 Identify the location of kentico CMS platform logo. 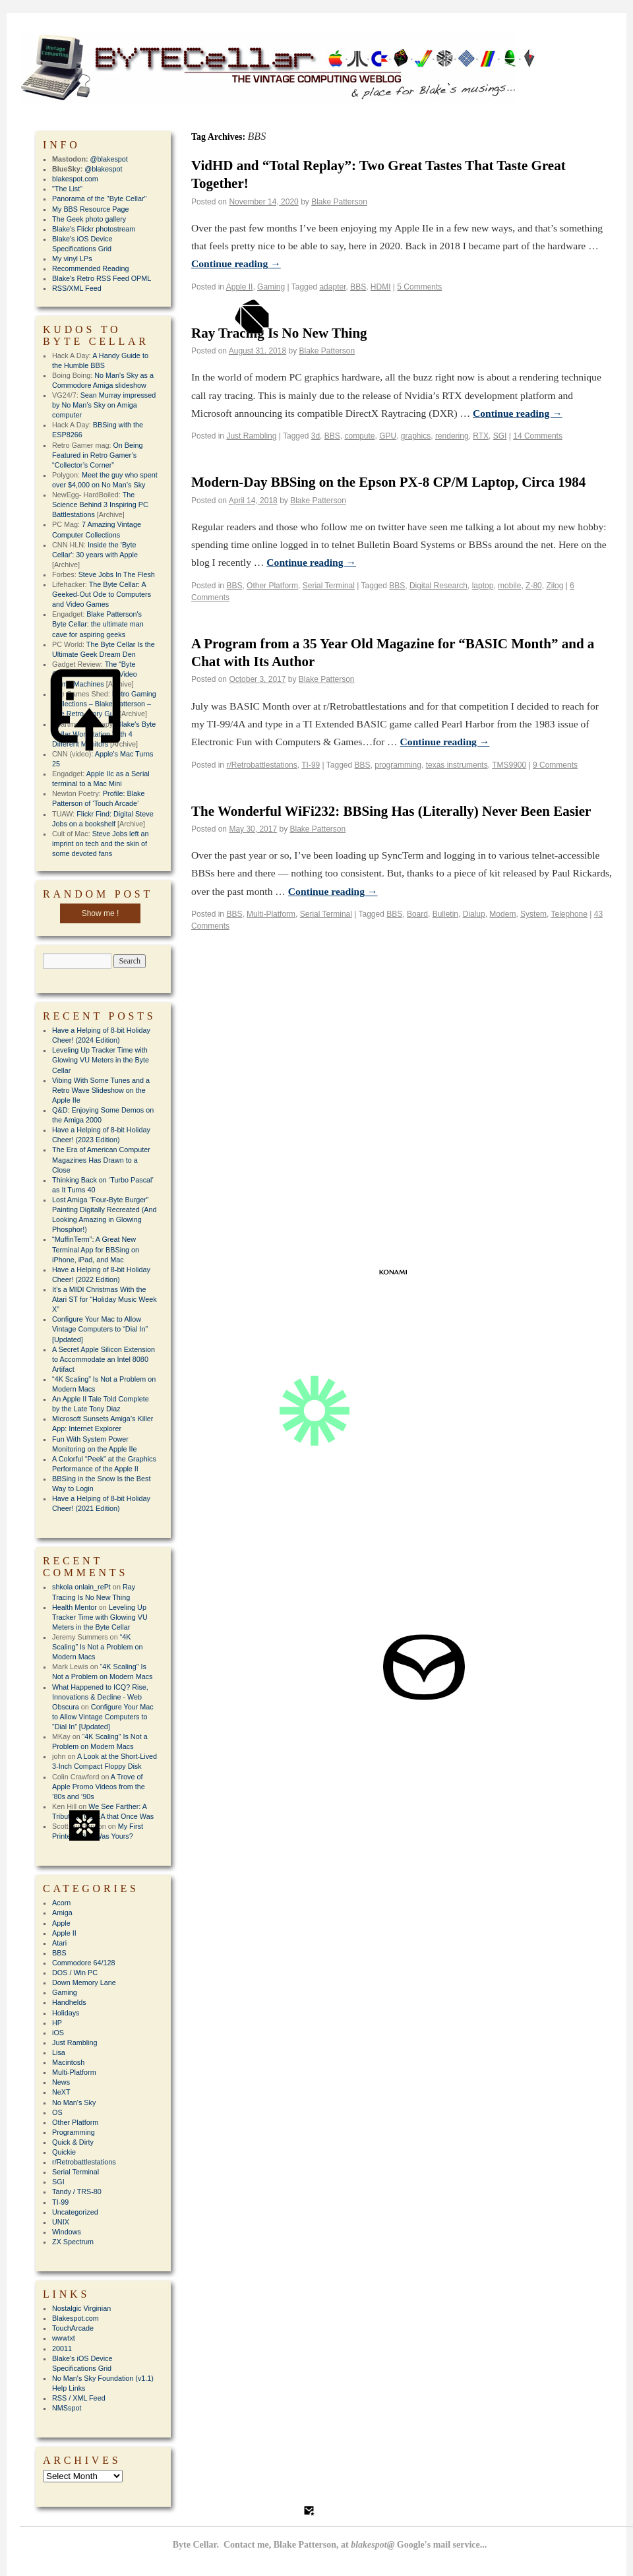
(84, 1825).